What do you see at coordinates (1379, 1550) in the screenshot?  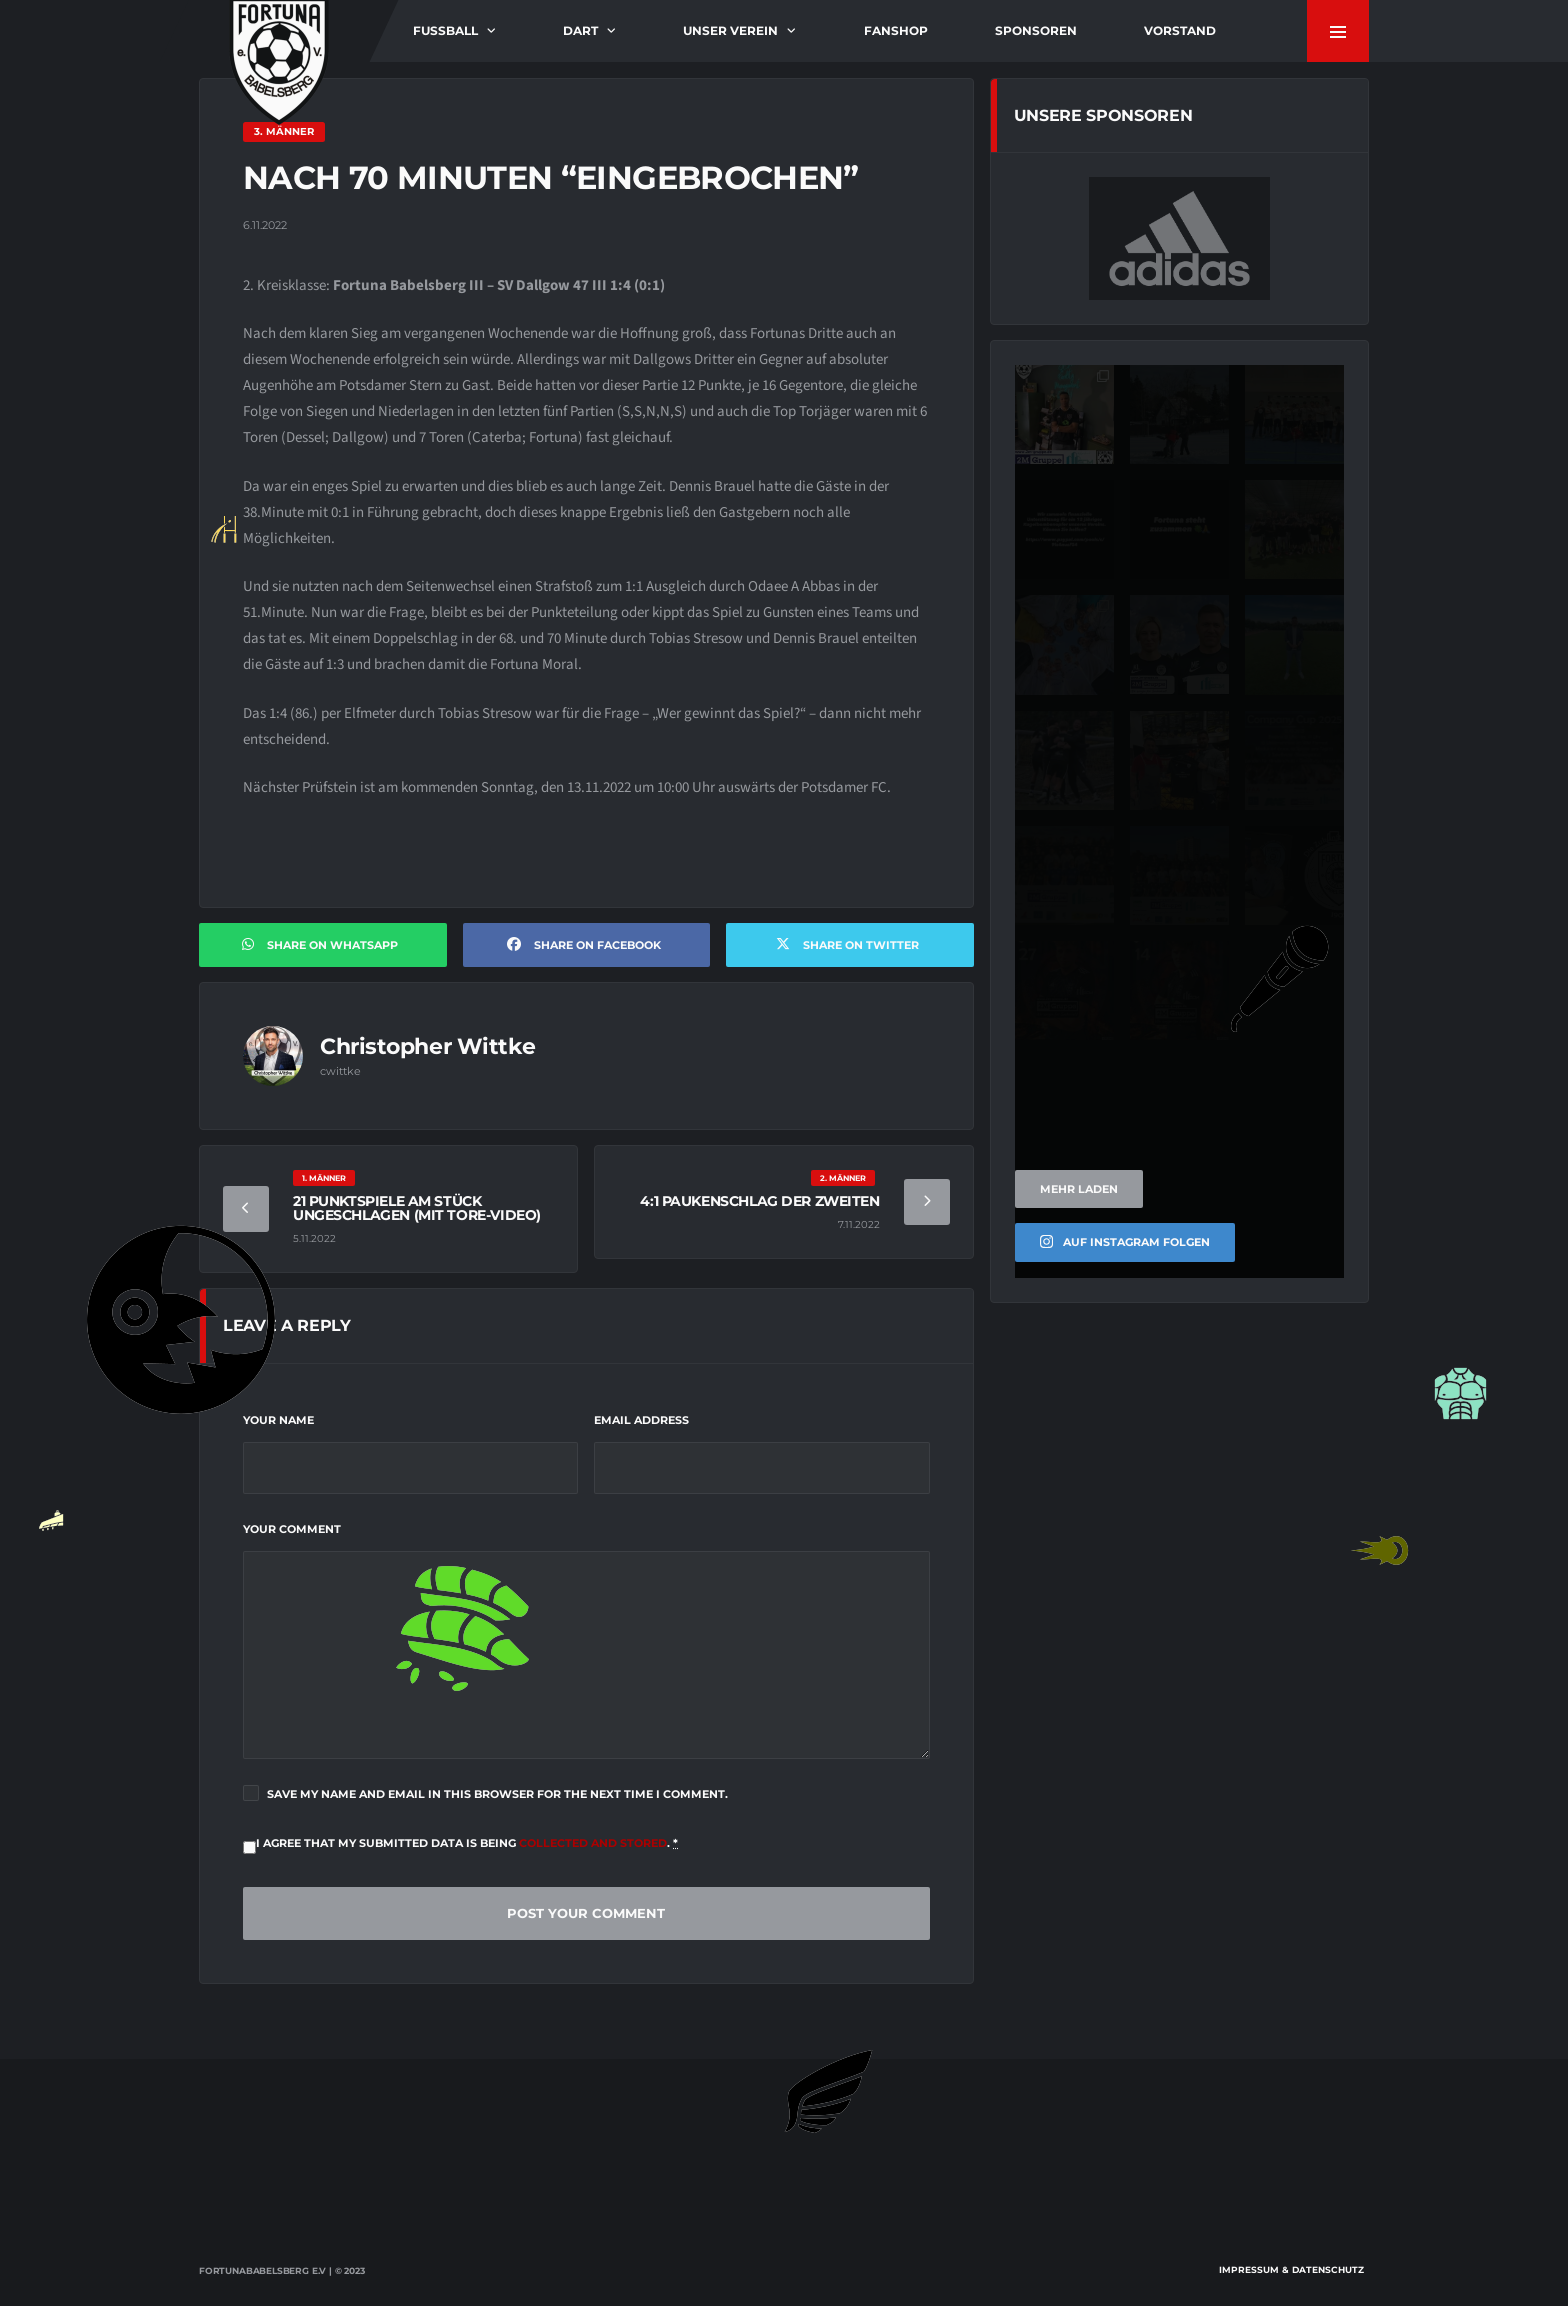 I see `fire weapon or use special attack` at bounding box center [1379, 1550].